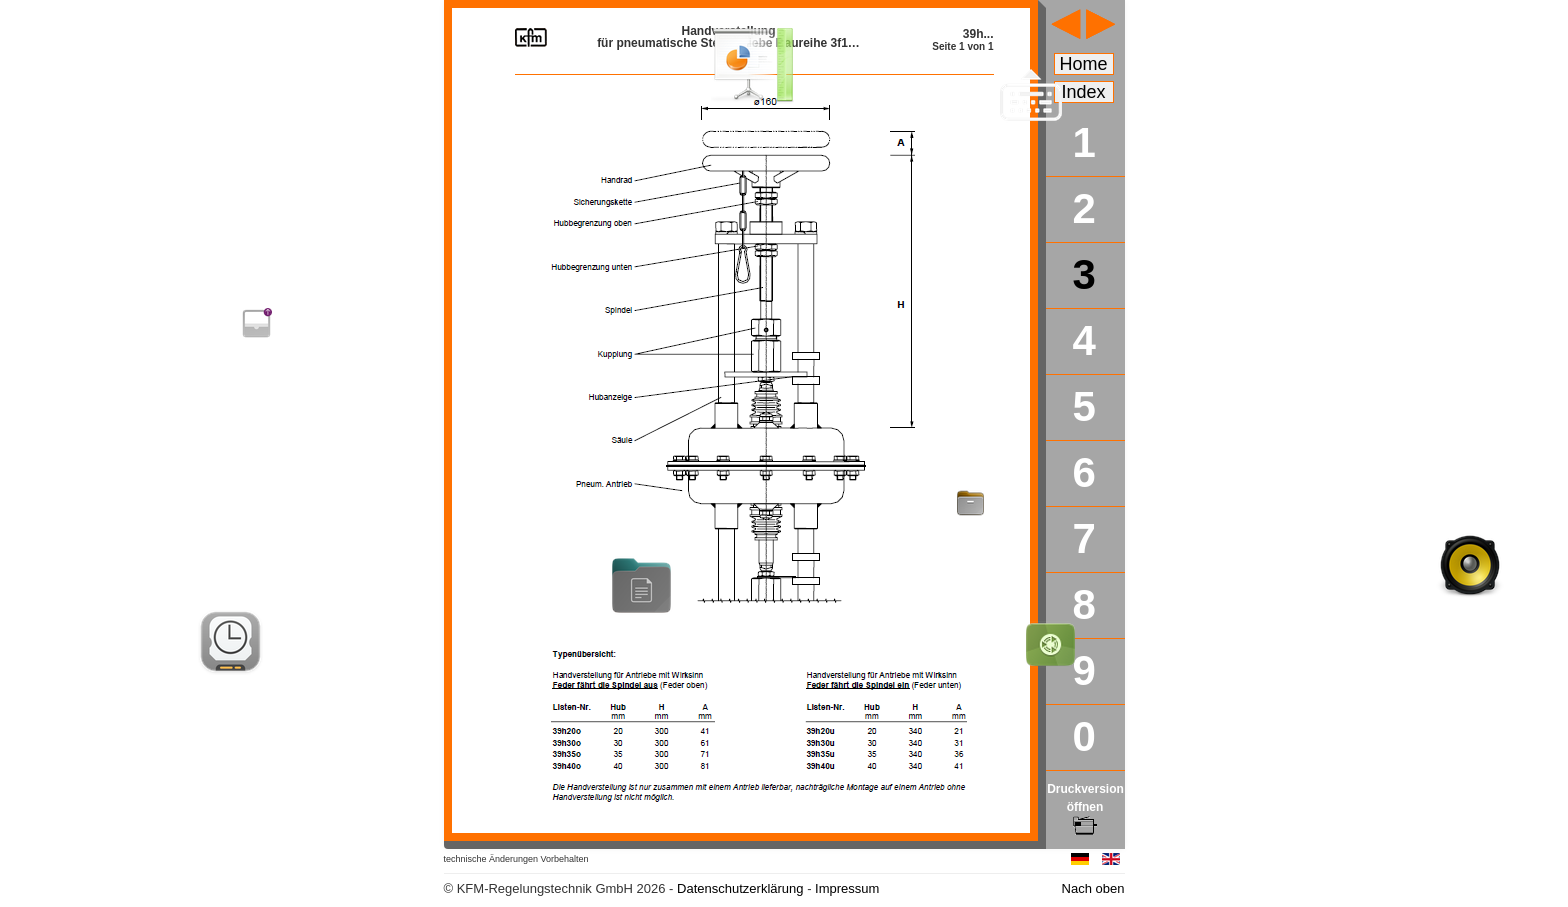 Image resolution: width=1568 pixels, height=907 pixels. Describe the element at coordinates (641, 585) in the screenshot. I see `open your documents folder` at that location.